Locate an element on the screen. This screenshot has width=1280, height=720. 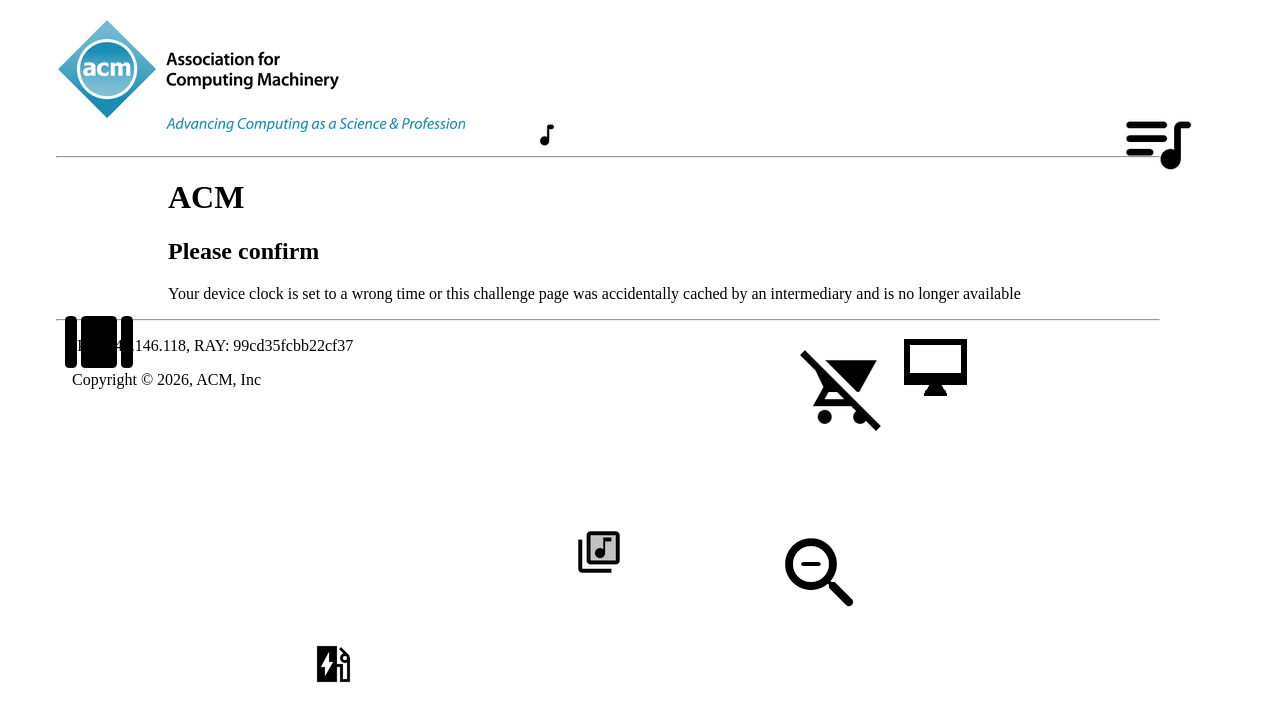
switch to array or column view layout is located at coordinates (97, 344).